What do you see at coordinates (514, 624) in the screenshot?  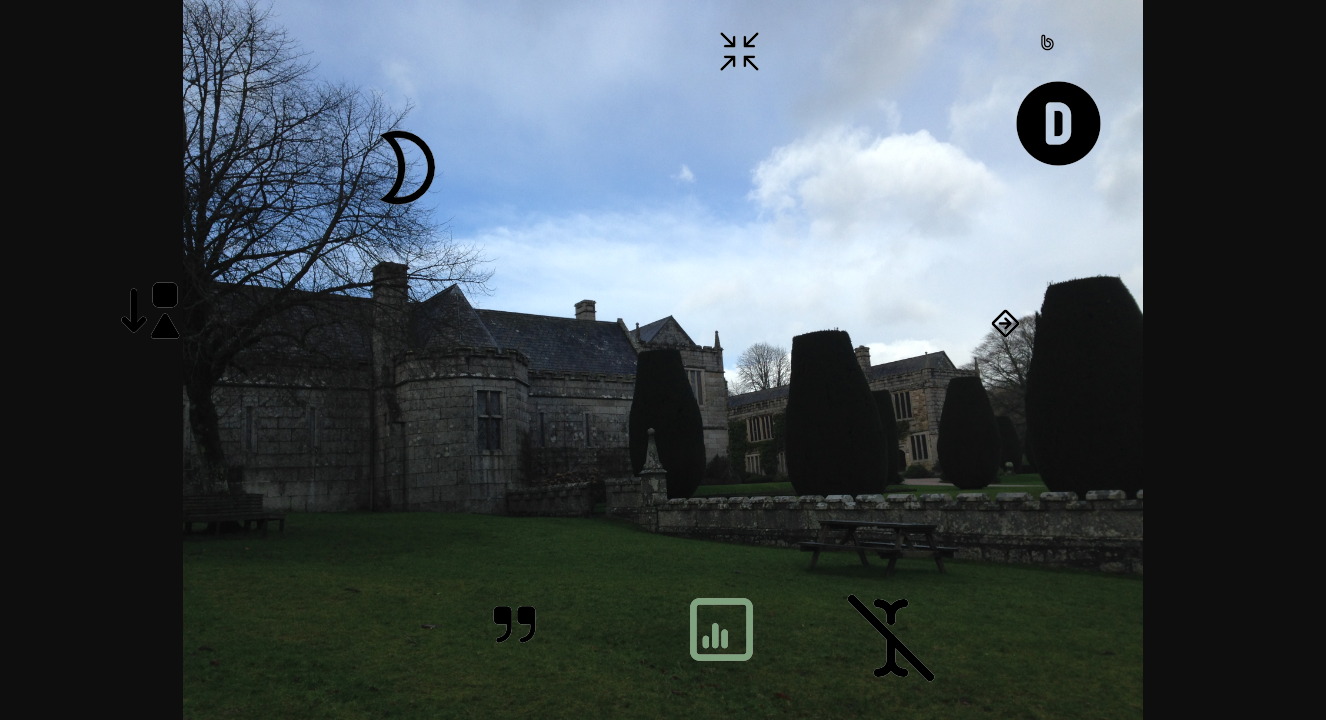 I see `insert a quotation or blockquote` at bounding box center [514, 624].